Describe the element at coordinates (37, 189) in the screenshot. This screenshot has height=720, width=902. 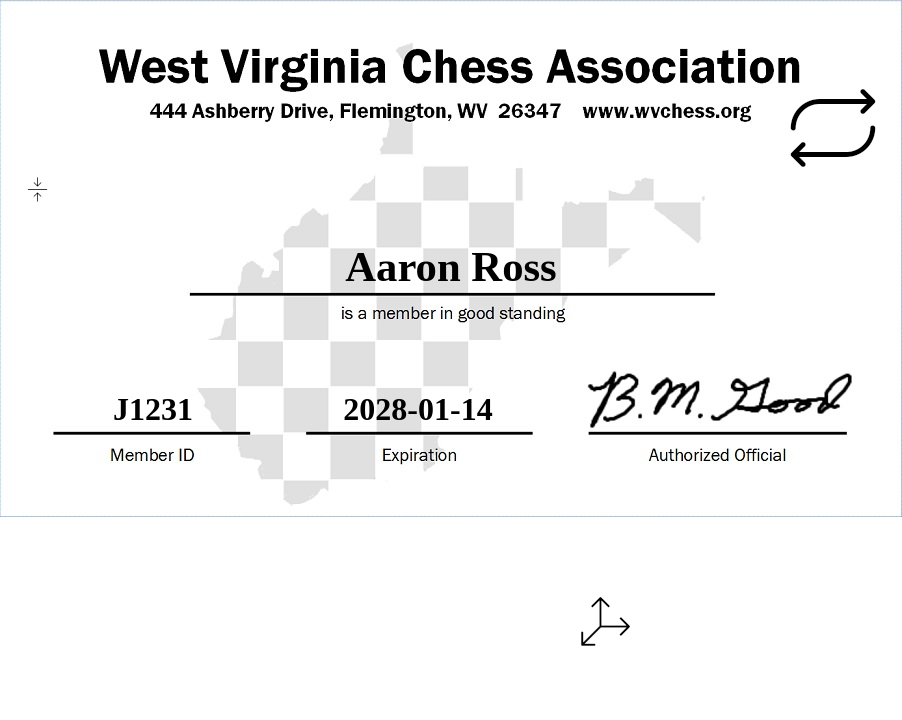
I see `collapse or minimize vertical content` at that location.